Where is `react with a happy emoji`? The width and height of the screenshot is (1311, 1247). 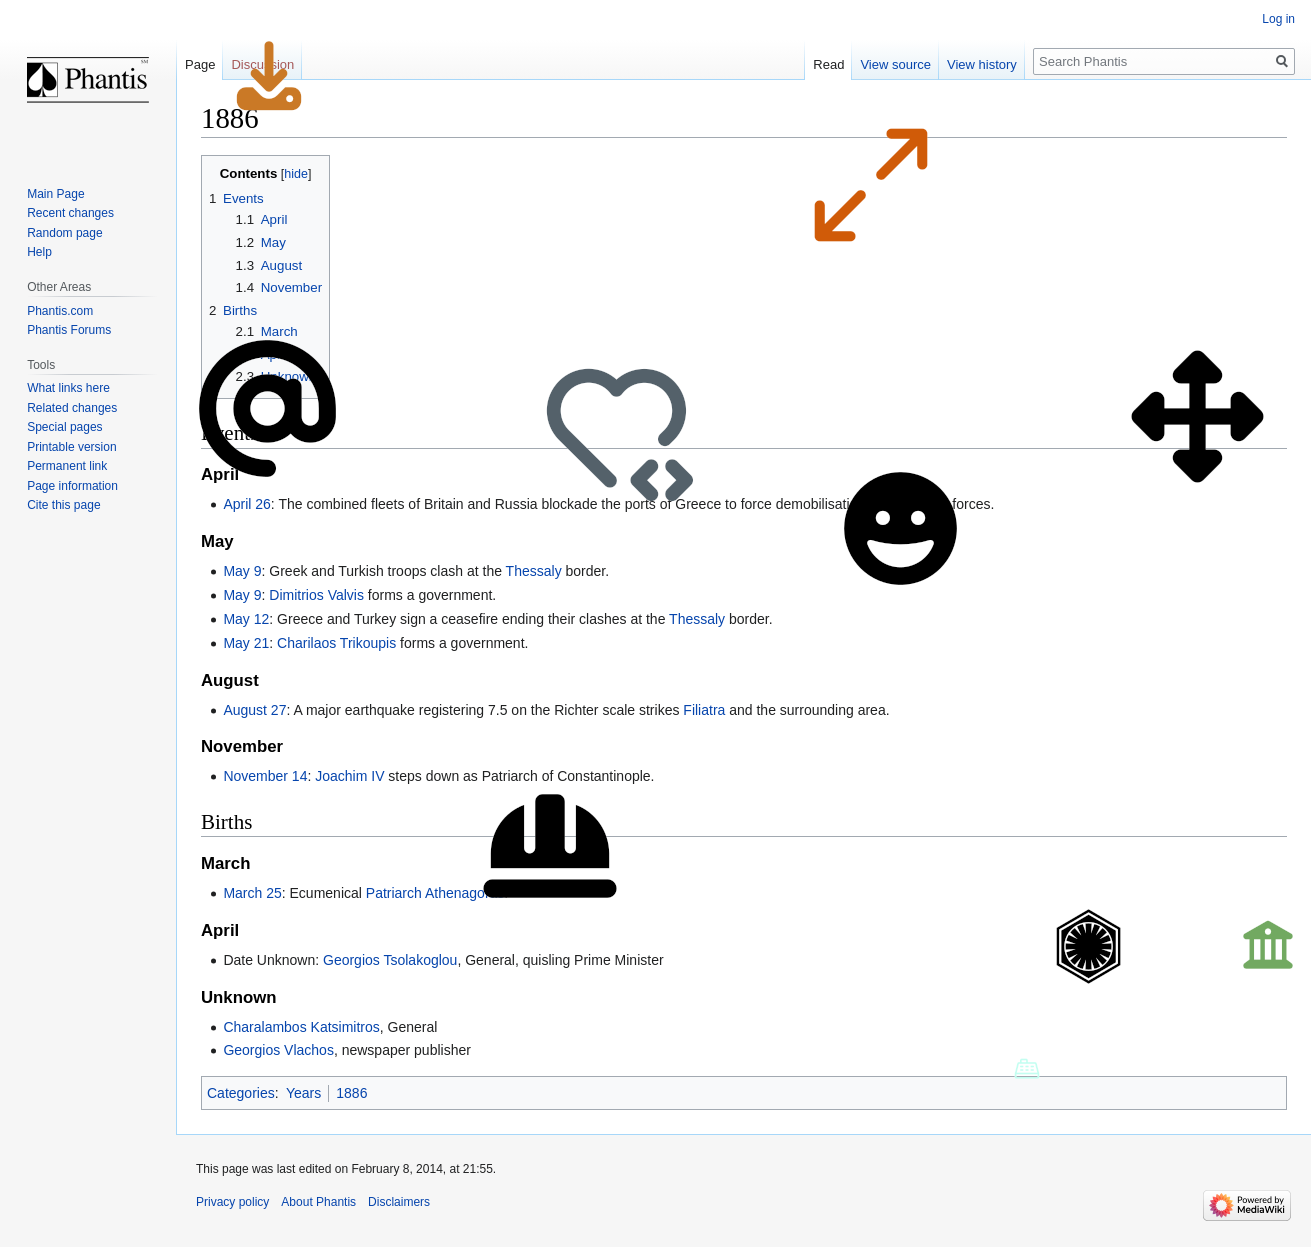 react with a happy emoji is located at coordinates (900, 528).